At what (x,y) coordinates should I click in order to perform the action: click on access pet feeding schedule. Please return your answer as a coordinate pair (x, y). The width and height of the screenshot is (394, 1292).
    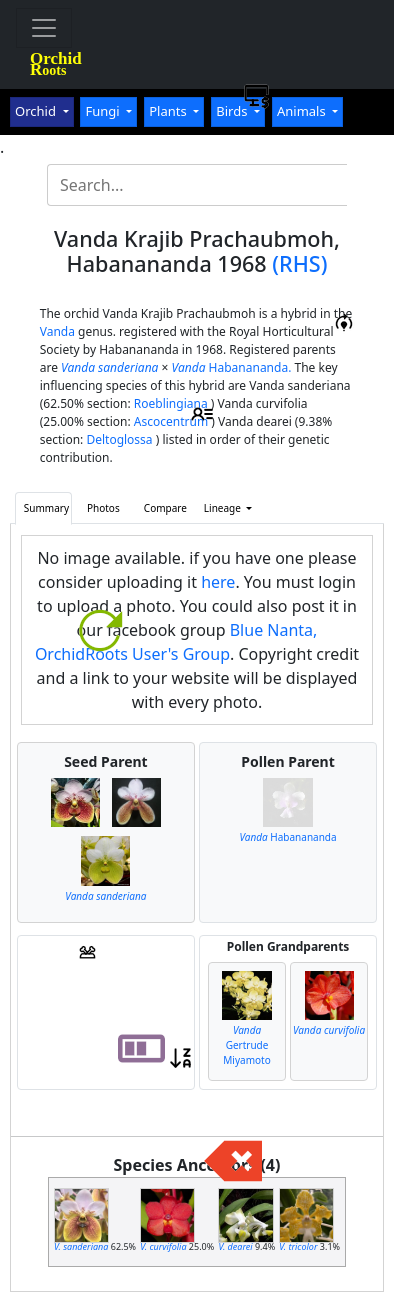
    Looking at the image, I should click on (87, 951).